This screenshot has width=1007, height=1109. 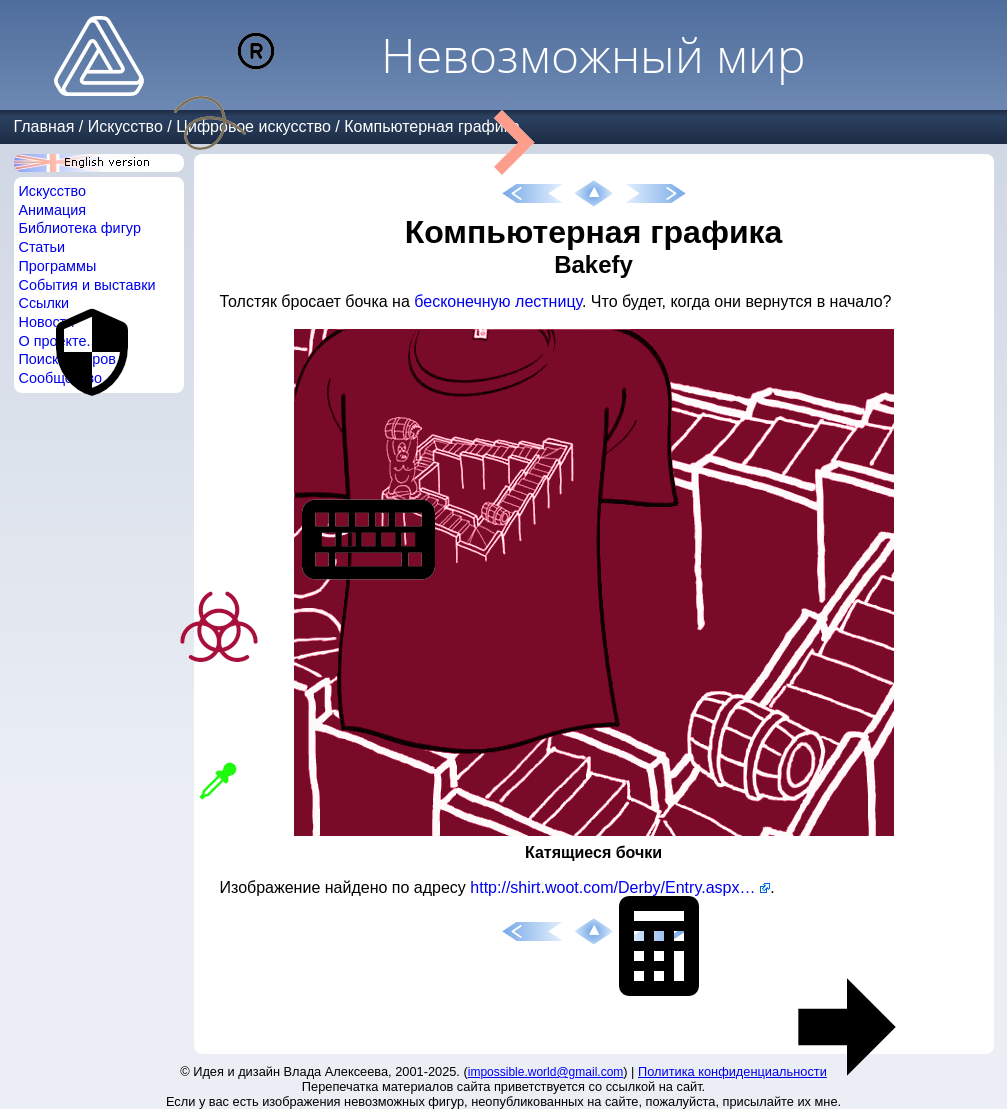 I want to click on open the calculator app, so click(x=659, y=946).